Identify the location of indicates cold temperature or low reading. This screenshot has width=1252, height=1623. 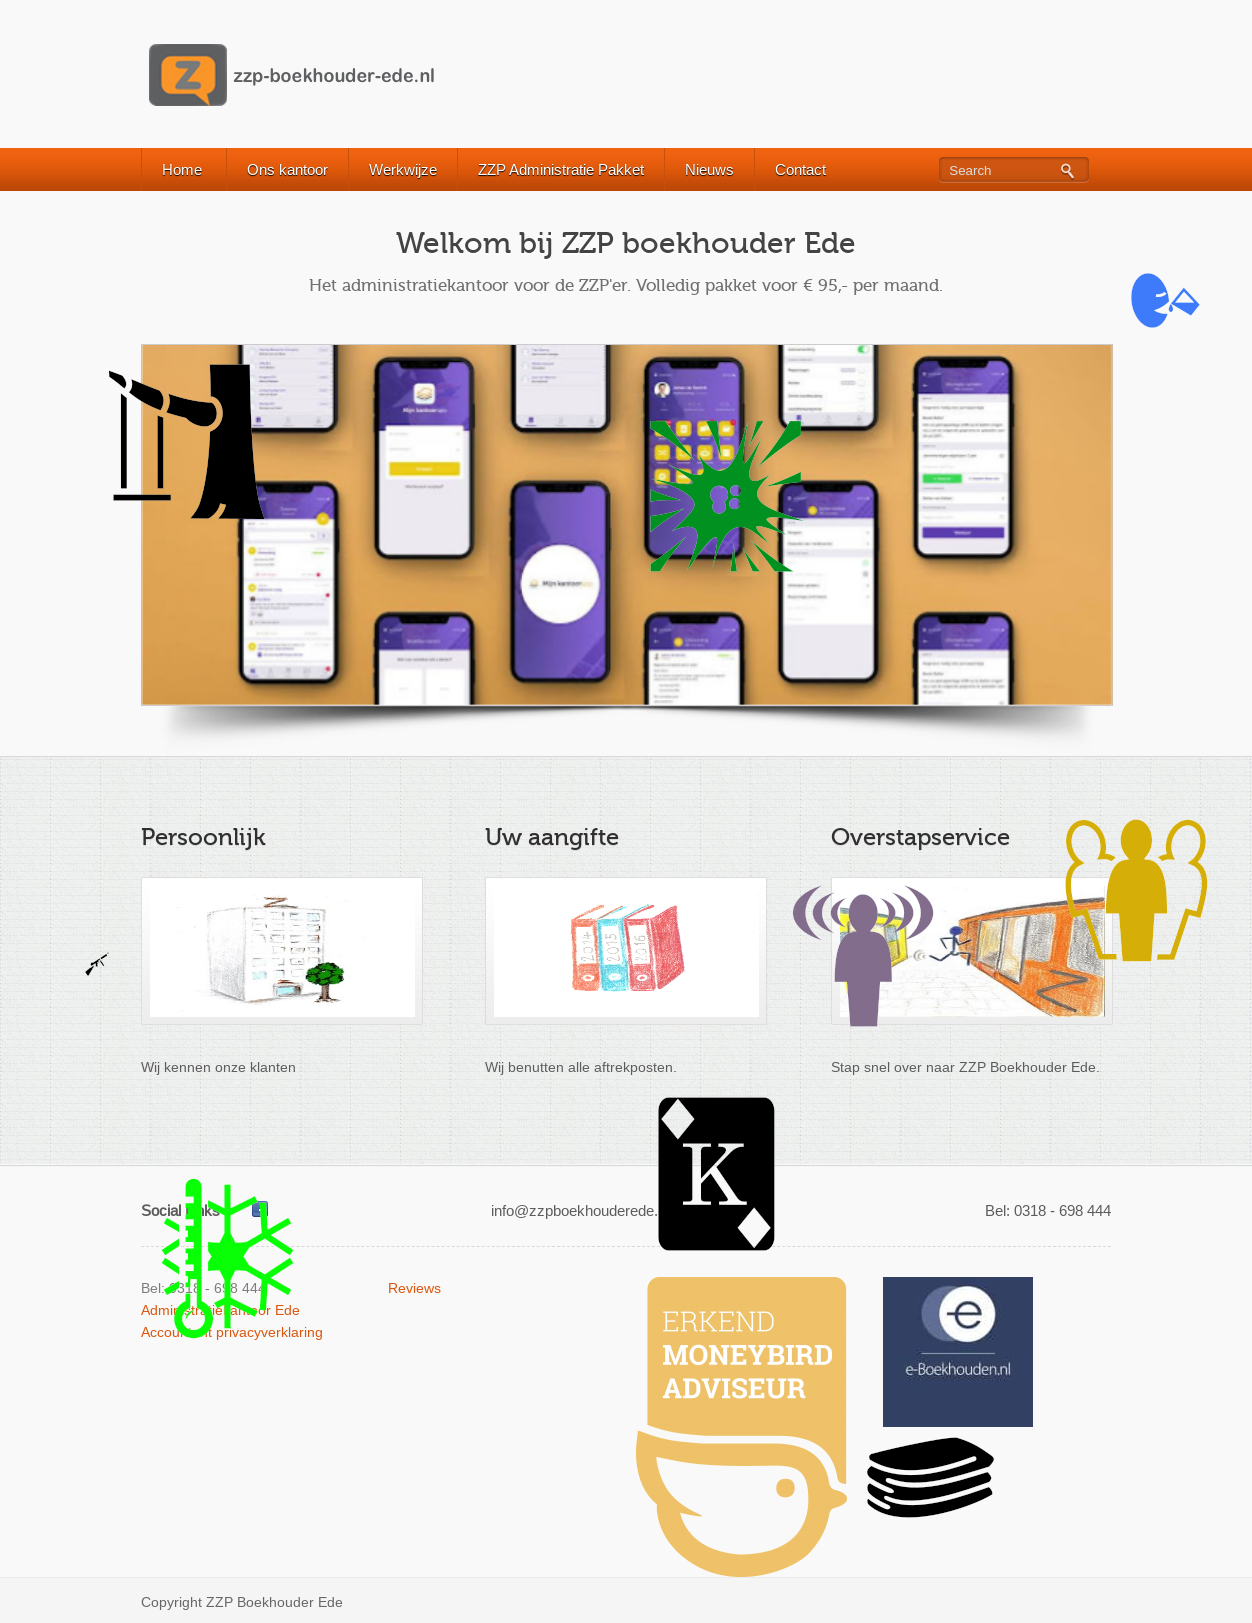
(227, 1256).